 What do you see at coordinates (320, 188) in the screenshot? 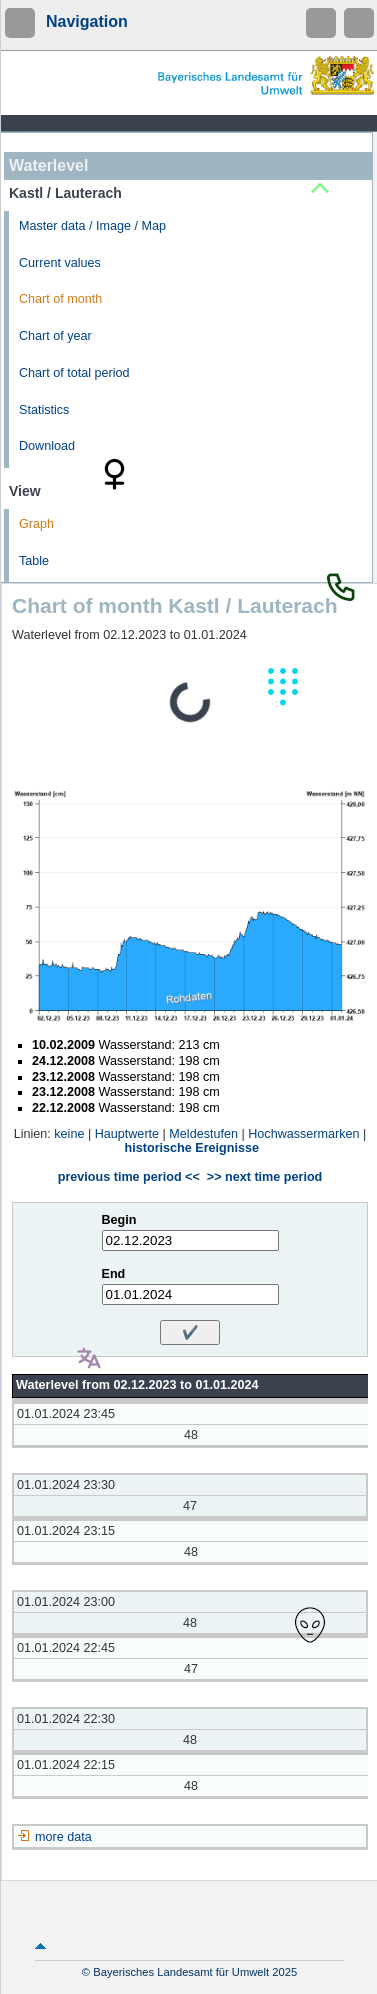
I see `collapse an expanded section` at bounding box center [320, 188].